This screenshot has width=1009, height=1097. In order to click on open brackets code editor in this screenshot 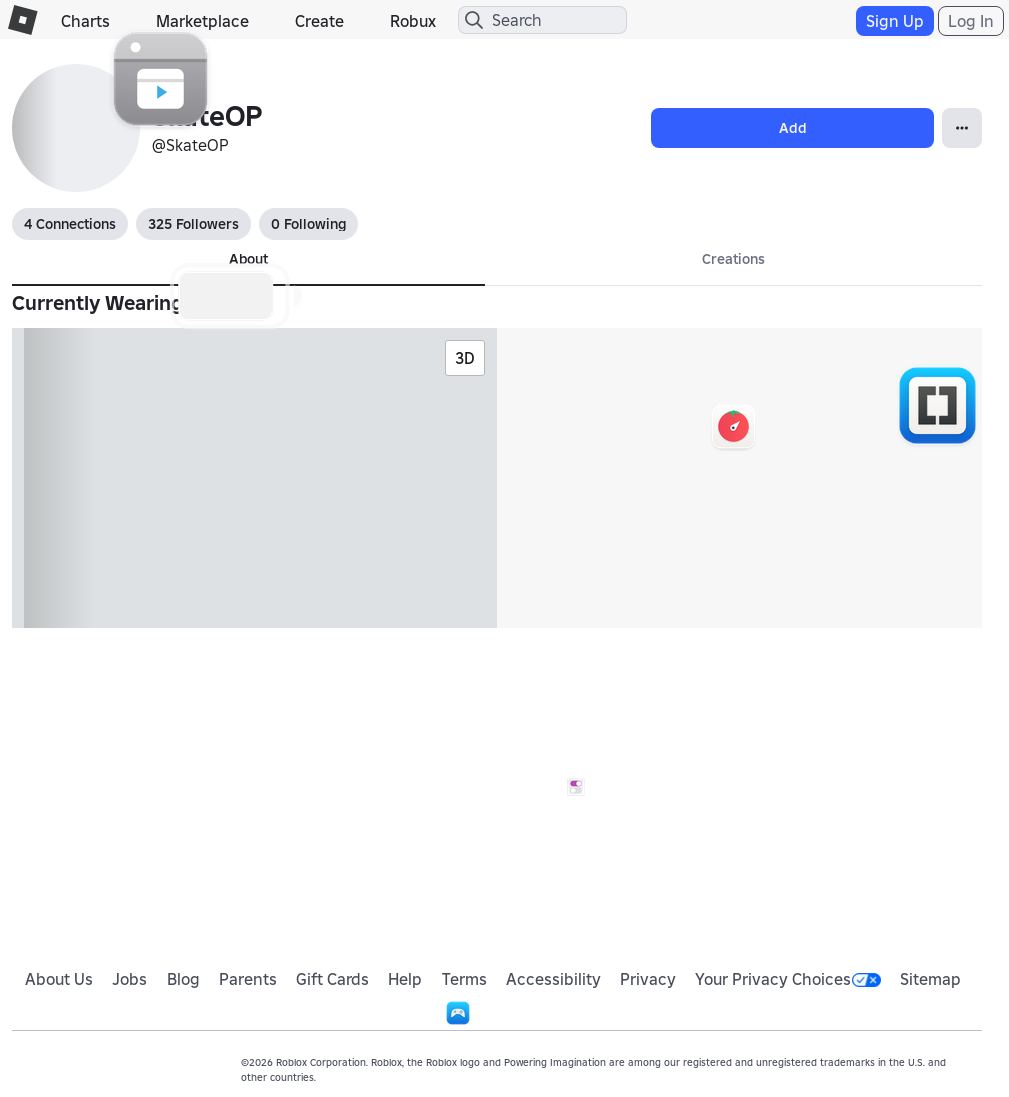, I will do `click(937, 405)`.